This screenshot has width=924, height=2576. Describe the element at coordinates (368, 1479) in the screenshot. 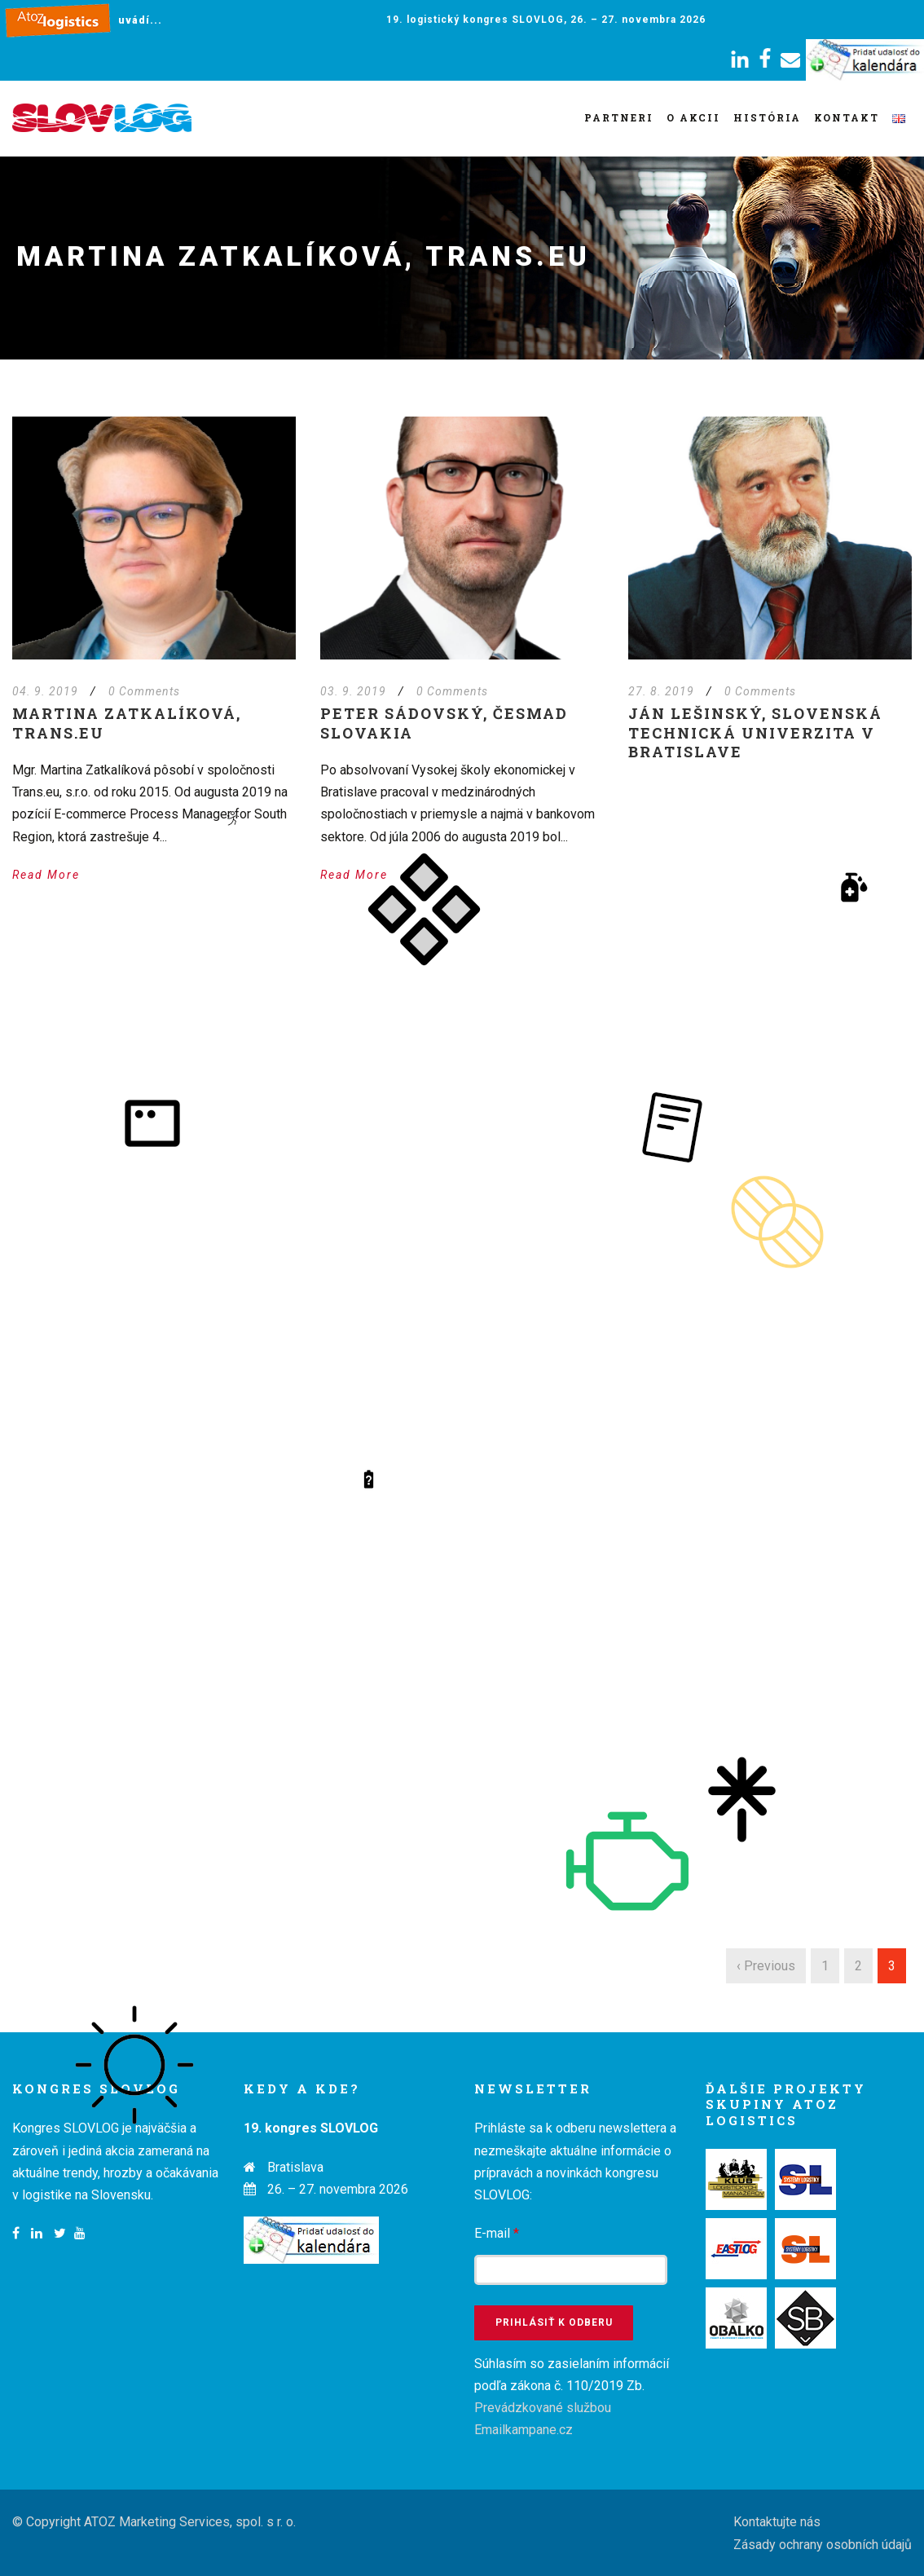

I see `indicates battery status cannot be determined` at that location.